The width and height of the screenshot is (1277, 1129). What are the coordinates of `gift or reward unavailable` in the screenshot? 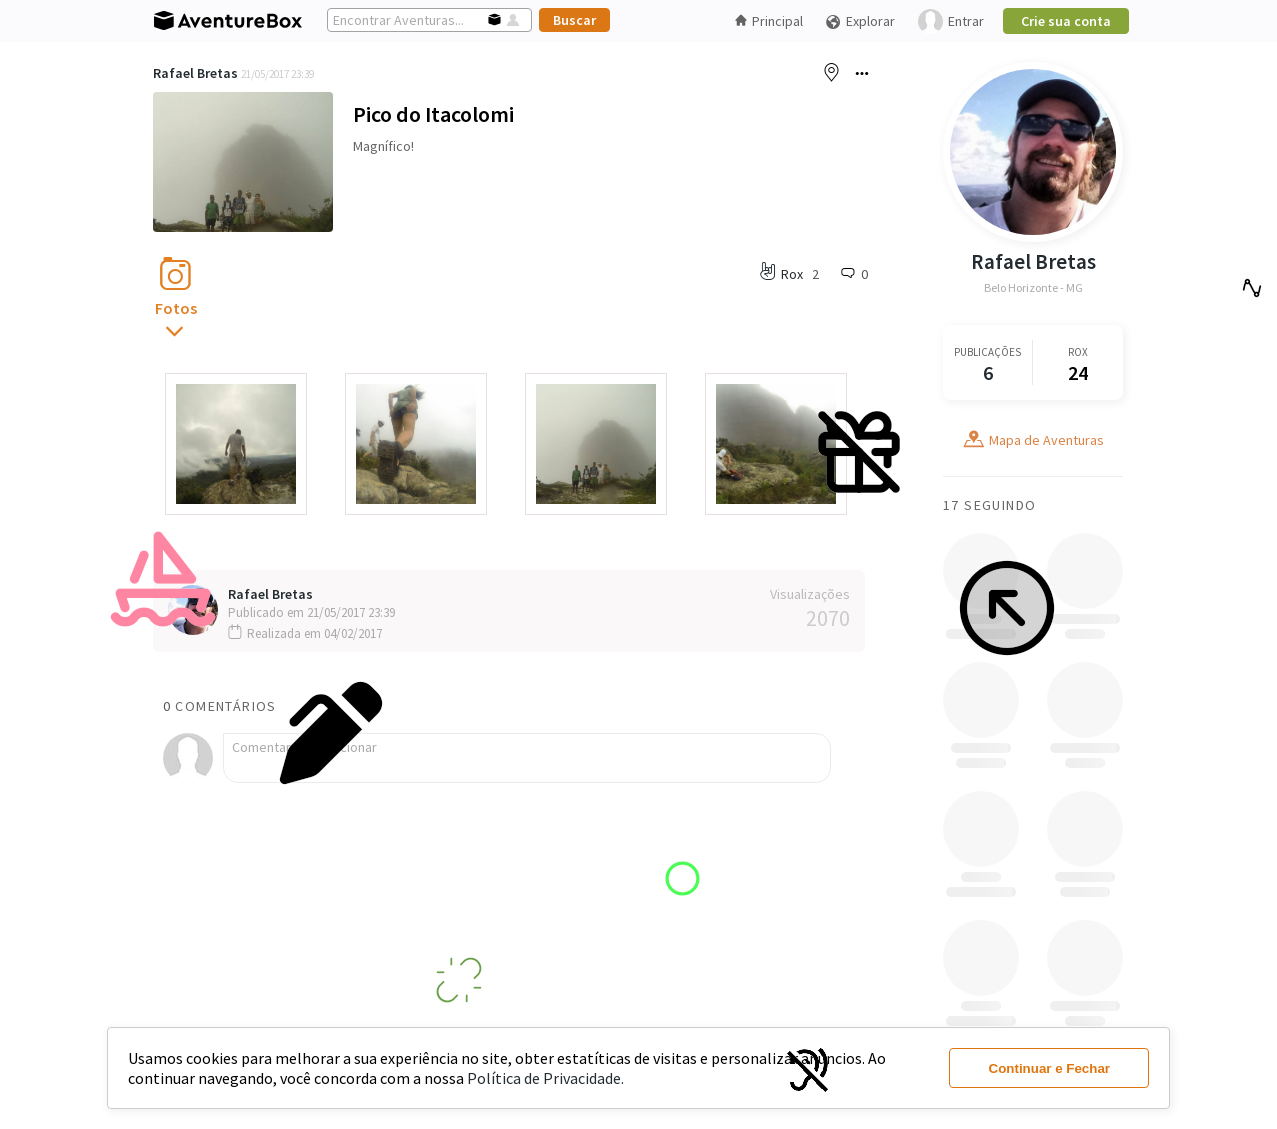 It's located at (859, 452).